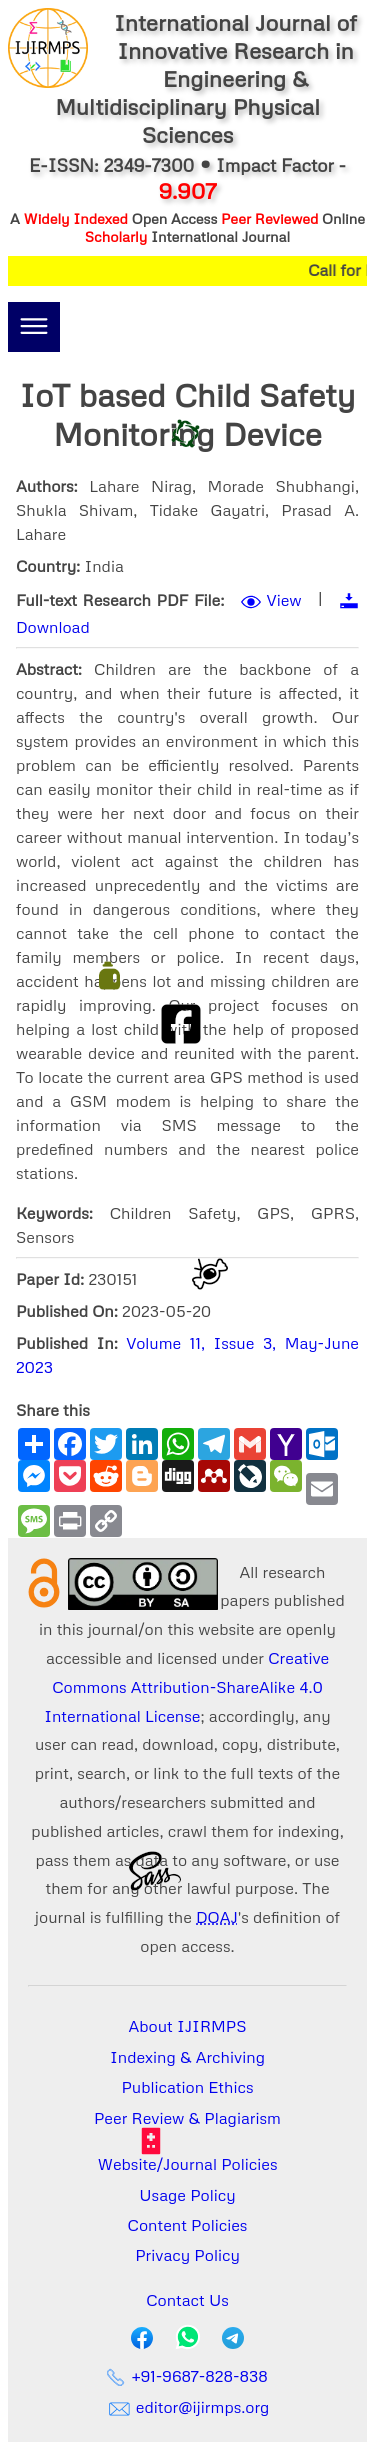  I want to click on share to facebook, so click(181, 1024).